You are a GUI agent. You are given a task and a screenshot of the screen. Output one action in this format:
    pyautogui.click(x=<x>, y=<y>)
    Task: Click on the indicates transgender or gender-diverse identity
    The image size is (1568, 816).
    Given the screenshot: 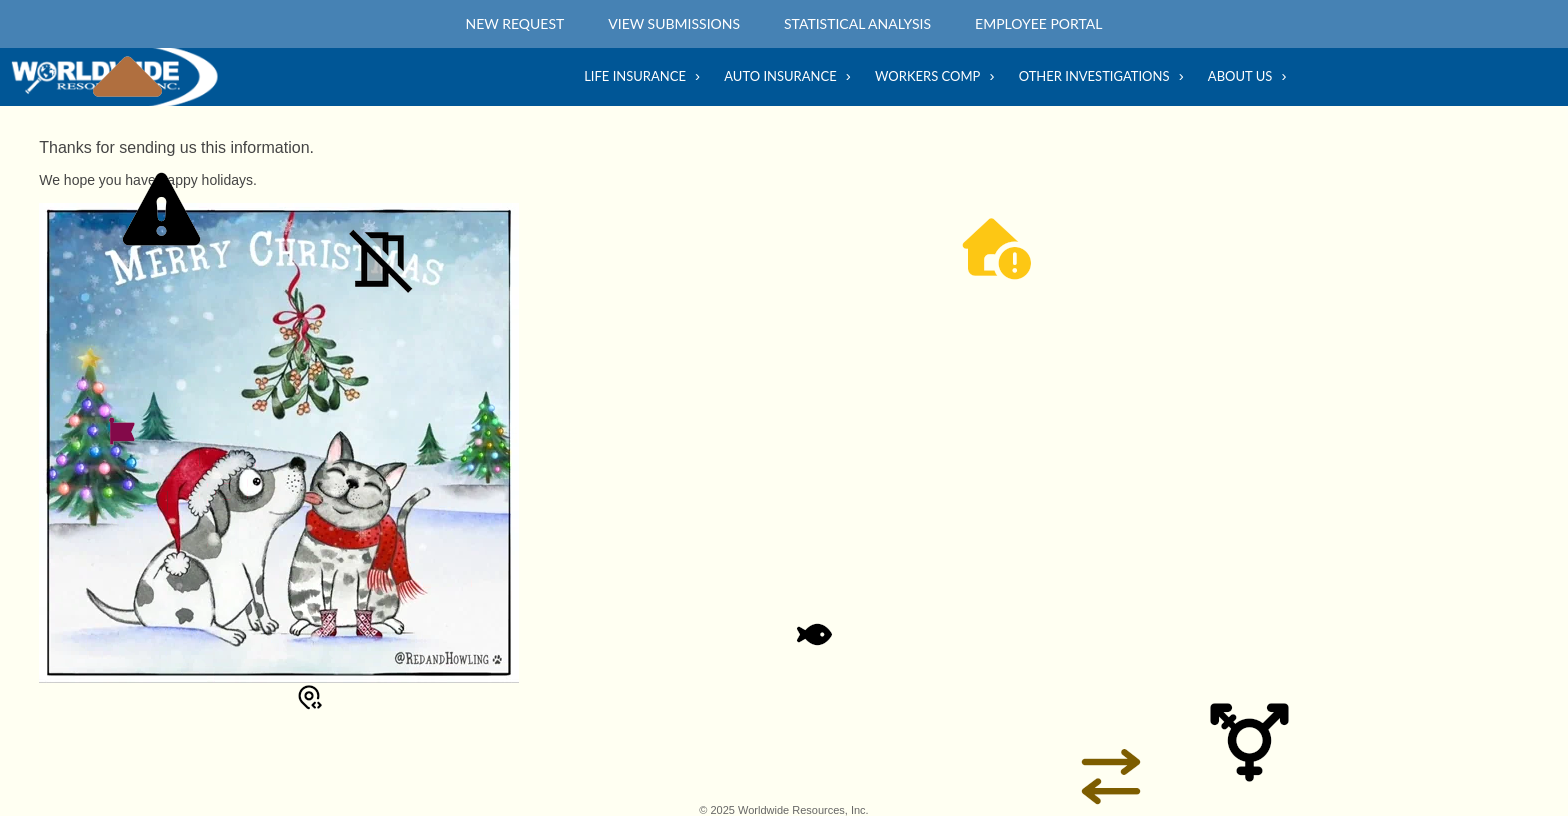 What is the action you would take?
    pyautogui.click(x=1249, y=742)
    